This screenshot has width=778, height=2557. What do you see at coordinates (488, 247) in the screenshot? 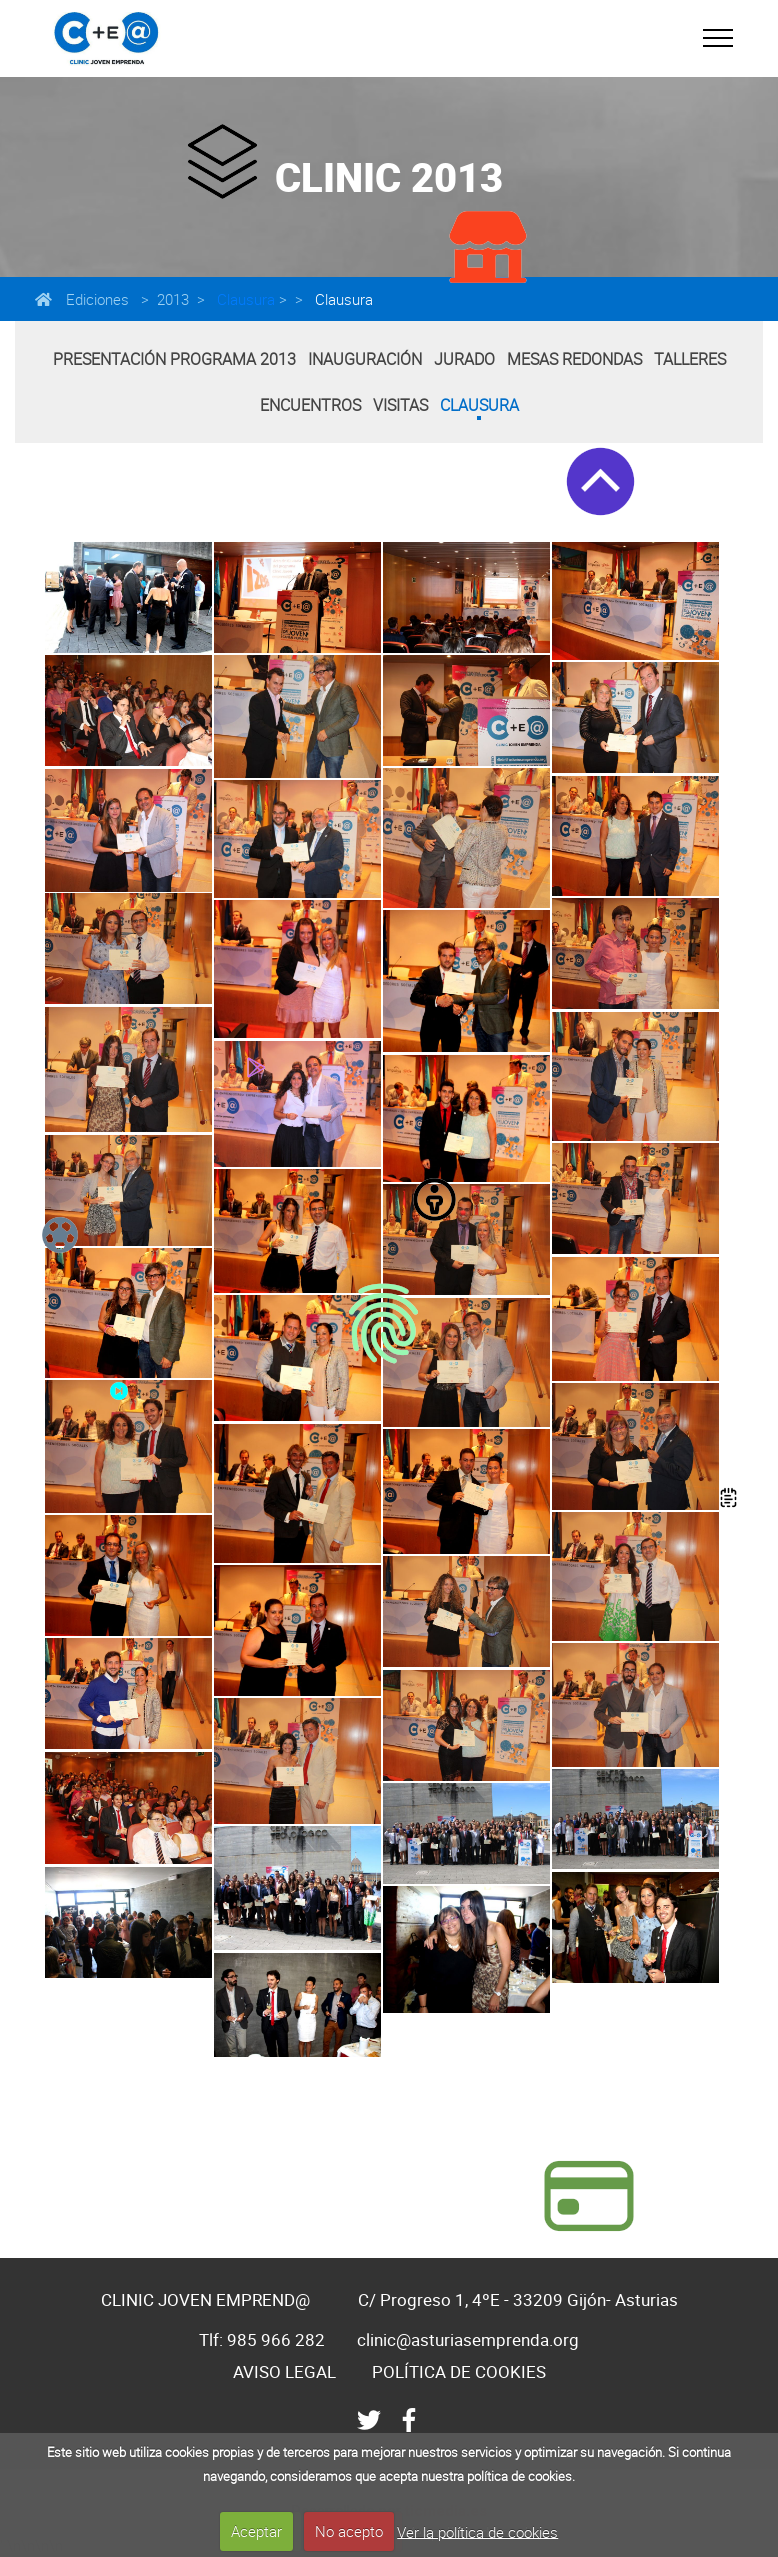
I see `access the online store or shop` at bounding box center [488, 247].